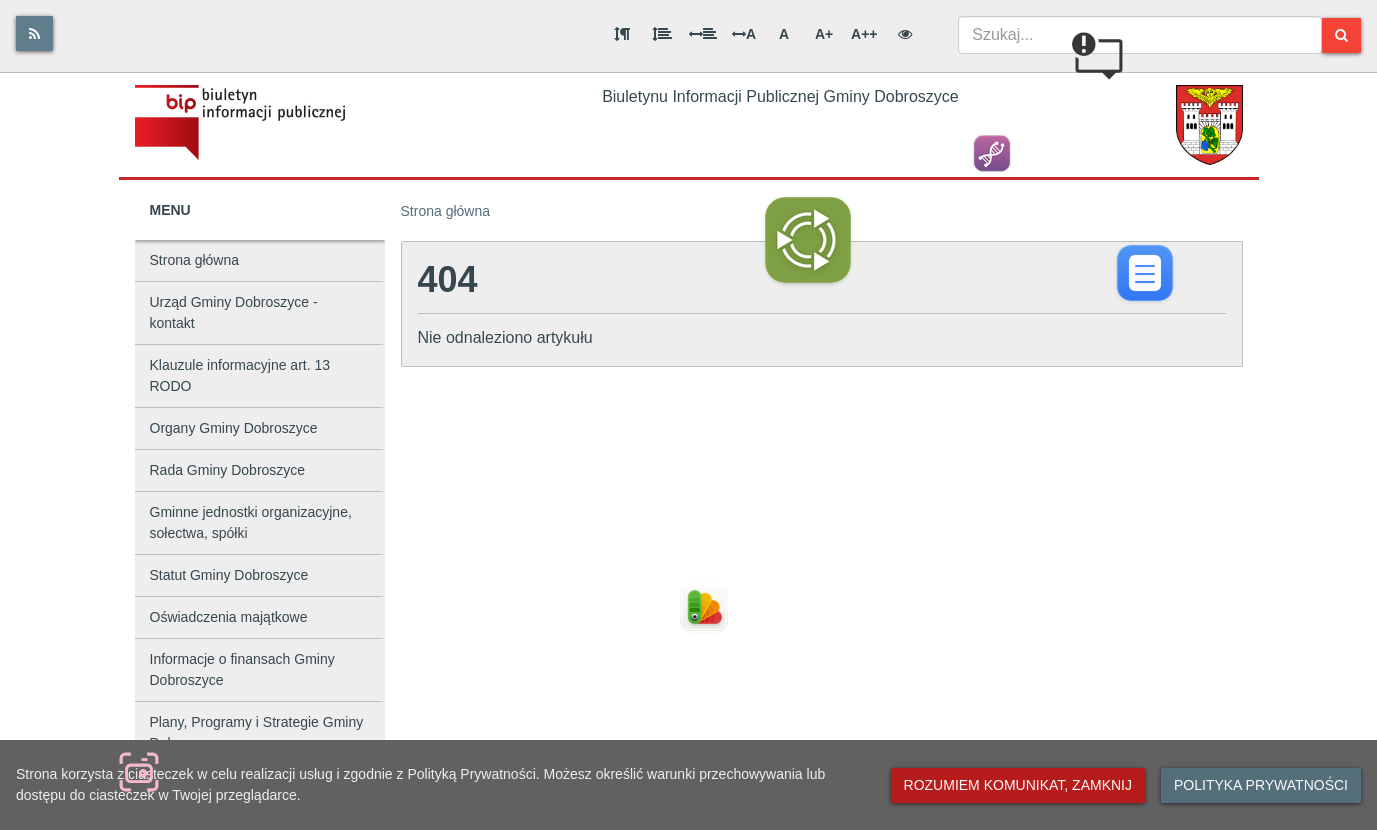 The height and width of the screenshot is (830, 1377). What do you see at coordinates (808, 240) in the screenshot?
I see `launch ubuntu mate application` at bounding box center [808, 240].